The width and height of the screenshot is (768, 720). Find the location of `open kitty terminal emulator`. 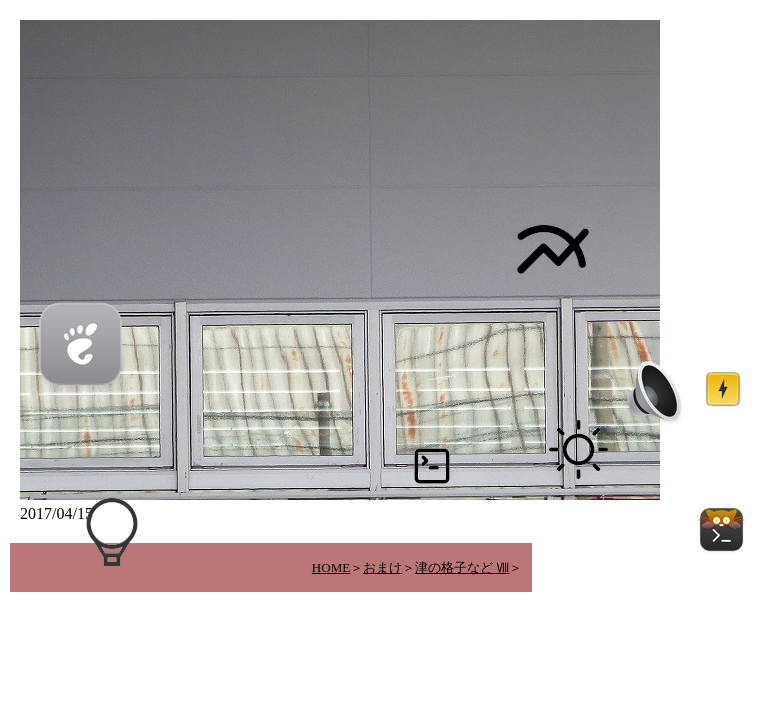

open kitty terminal emulator is located at coordinates (721, 529).